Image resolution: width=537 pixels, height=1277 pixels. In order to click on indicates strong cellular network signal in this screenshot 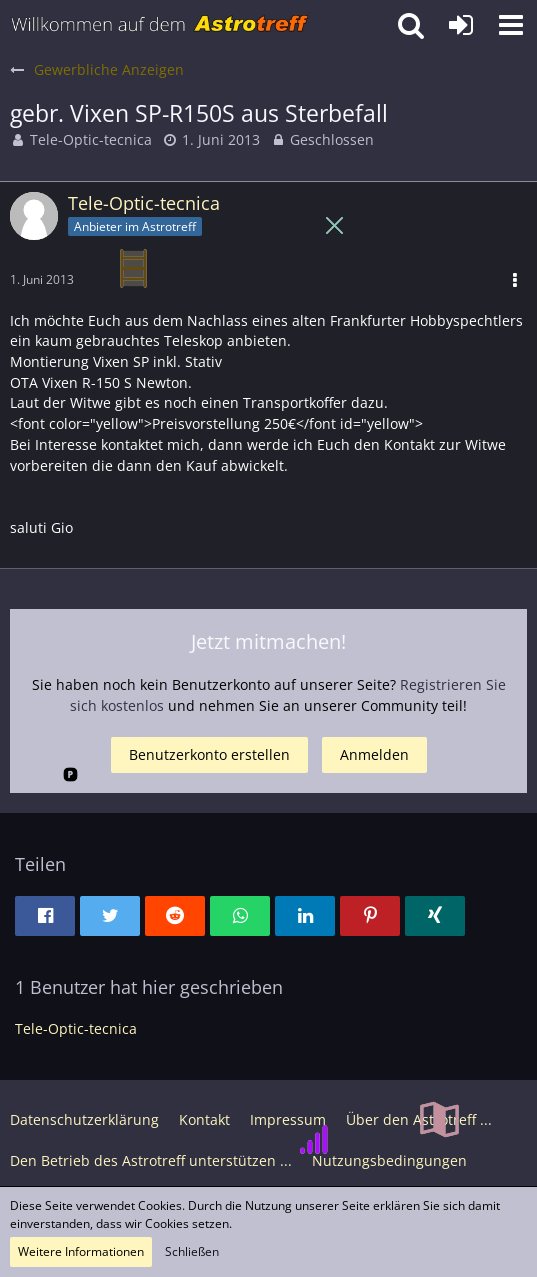, I will do `click(319, 1138)`.